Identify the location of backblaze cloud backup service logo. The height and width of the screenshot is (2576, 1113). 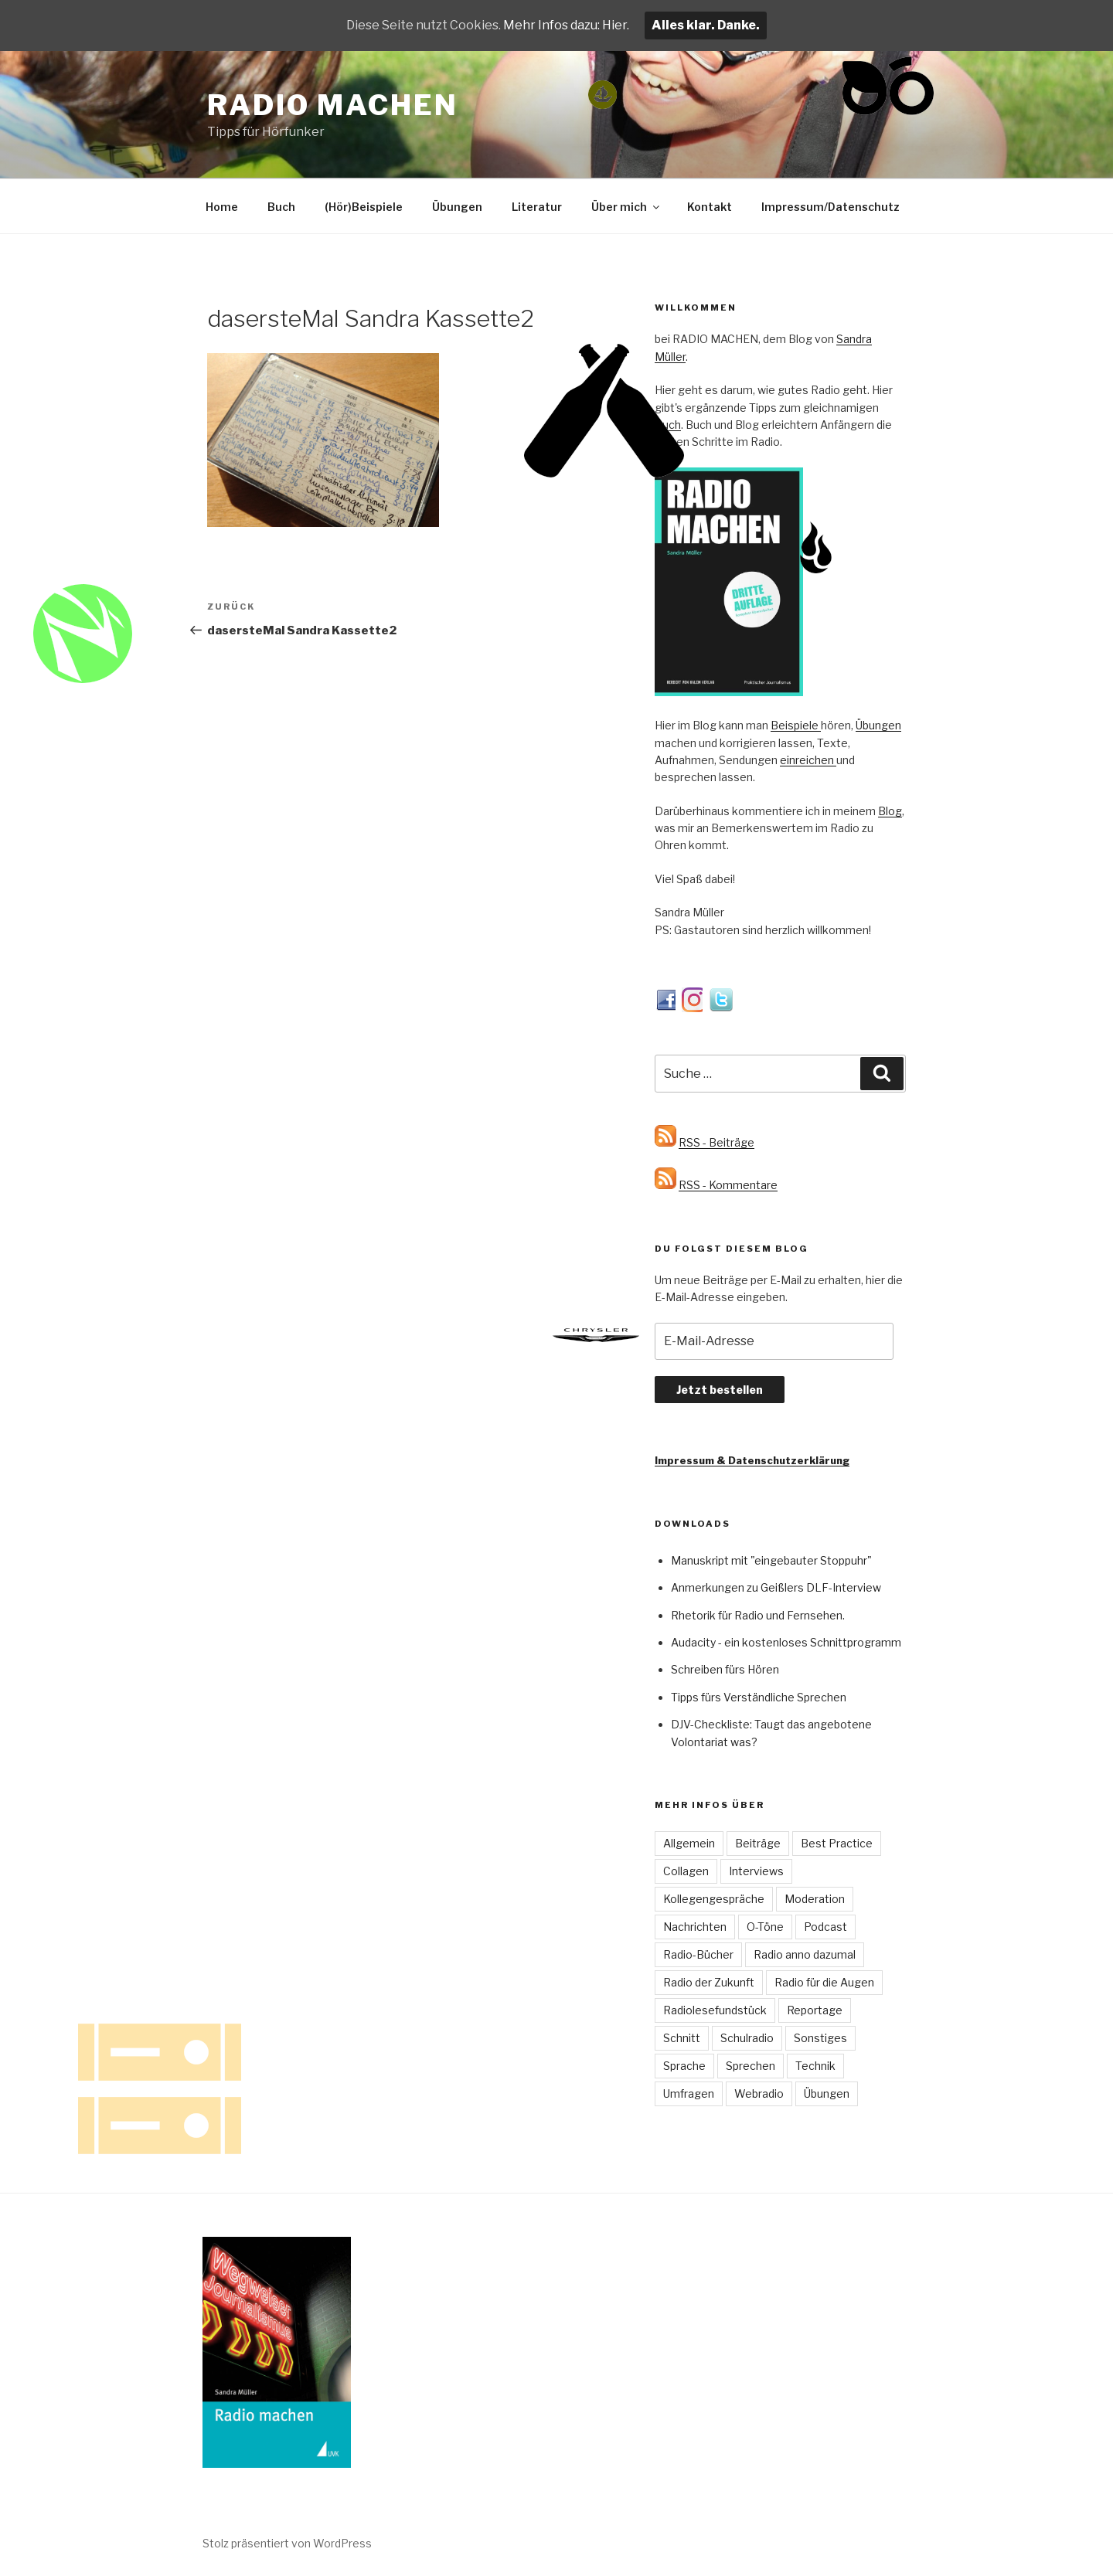
(815, 547).